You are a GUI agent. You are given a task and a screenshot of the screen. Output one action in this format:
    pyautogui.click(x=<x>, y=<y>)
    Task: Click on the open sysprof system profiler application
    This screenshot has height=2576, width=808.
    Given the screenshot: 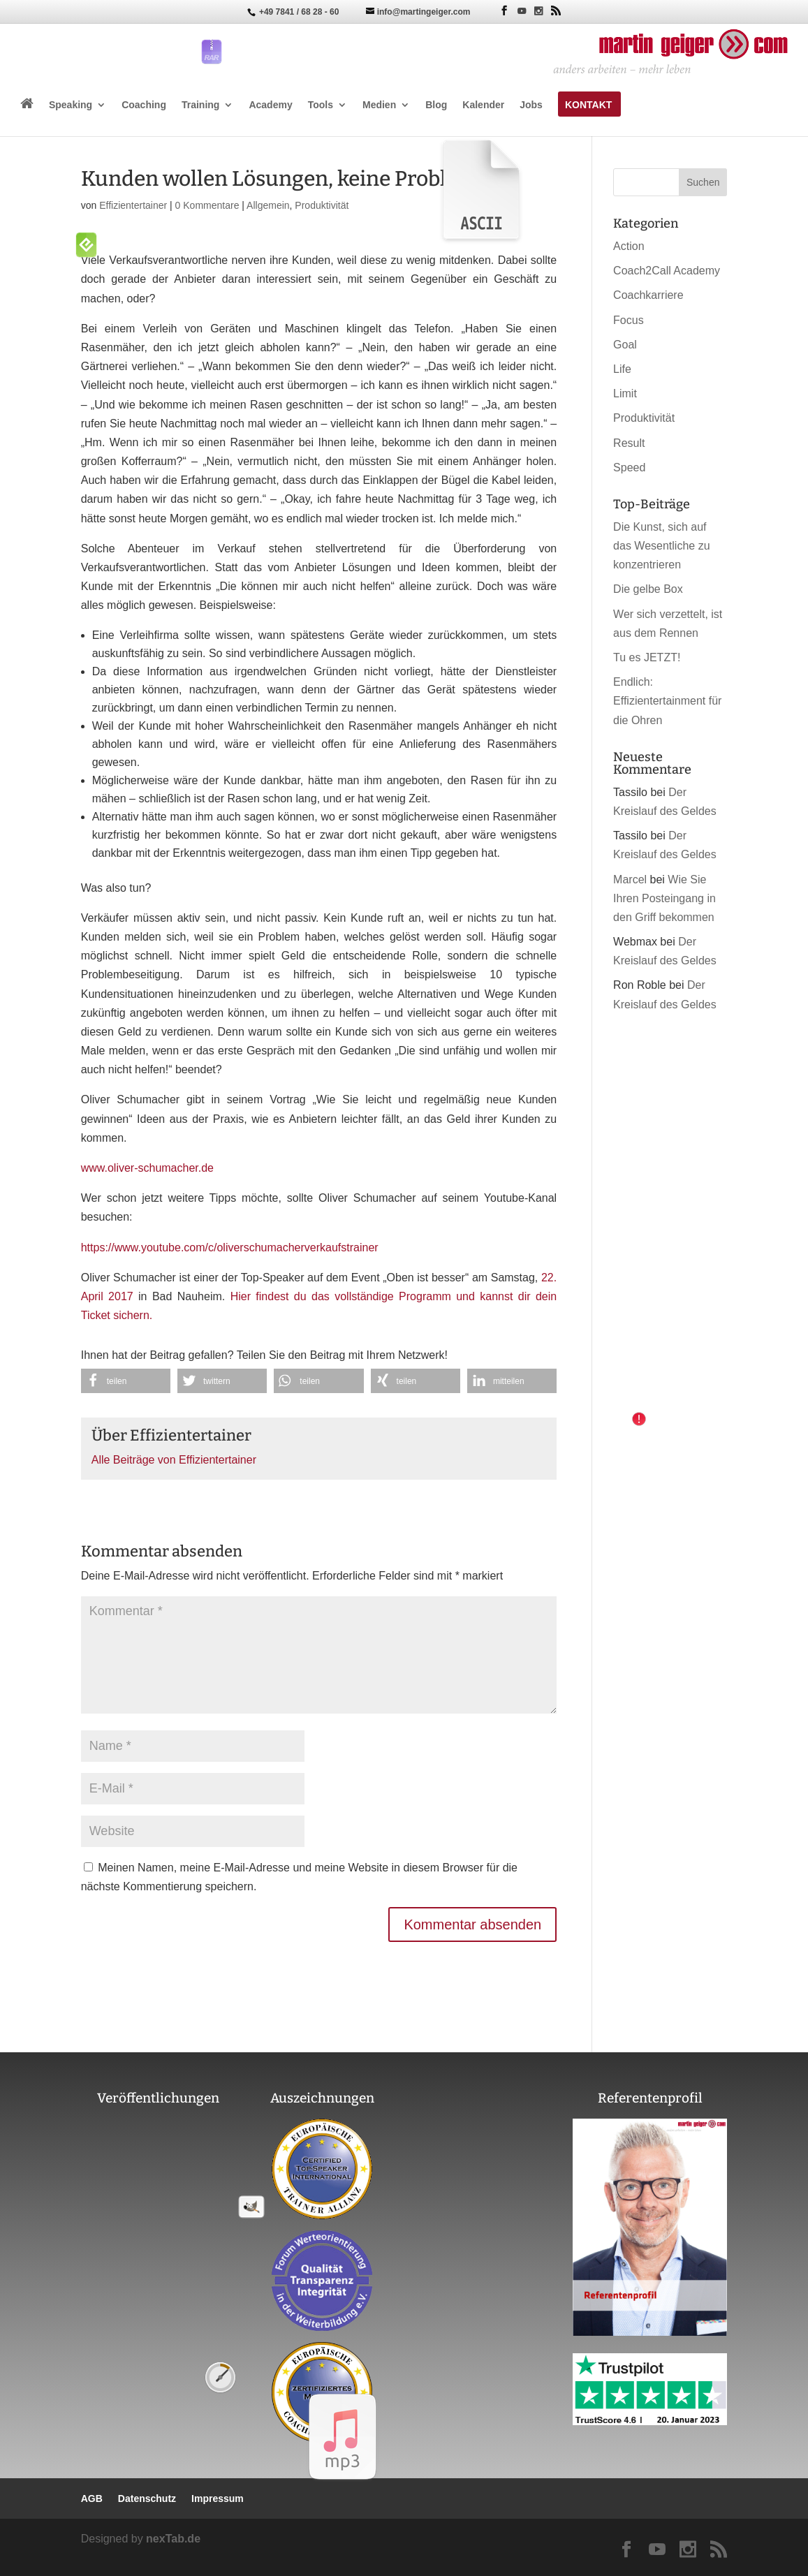 What is the action you would take?
    pyautogui.click(x=220, y=2377)
    